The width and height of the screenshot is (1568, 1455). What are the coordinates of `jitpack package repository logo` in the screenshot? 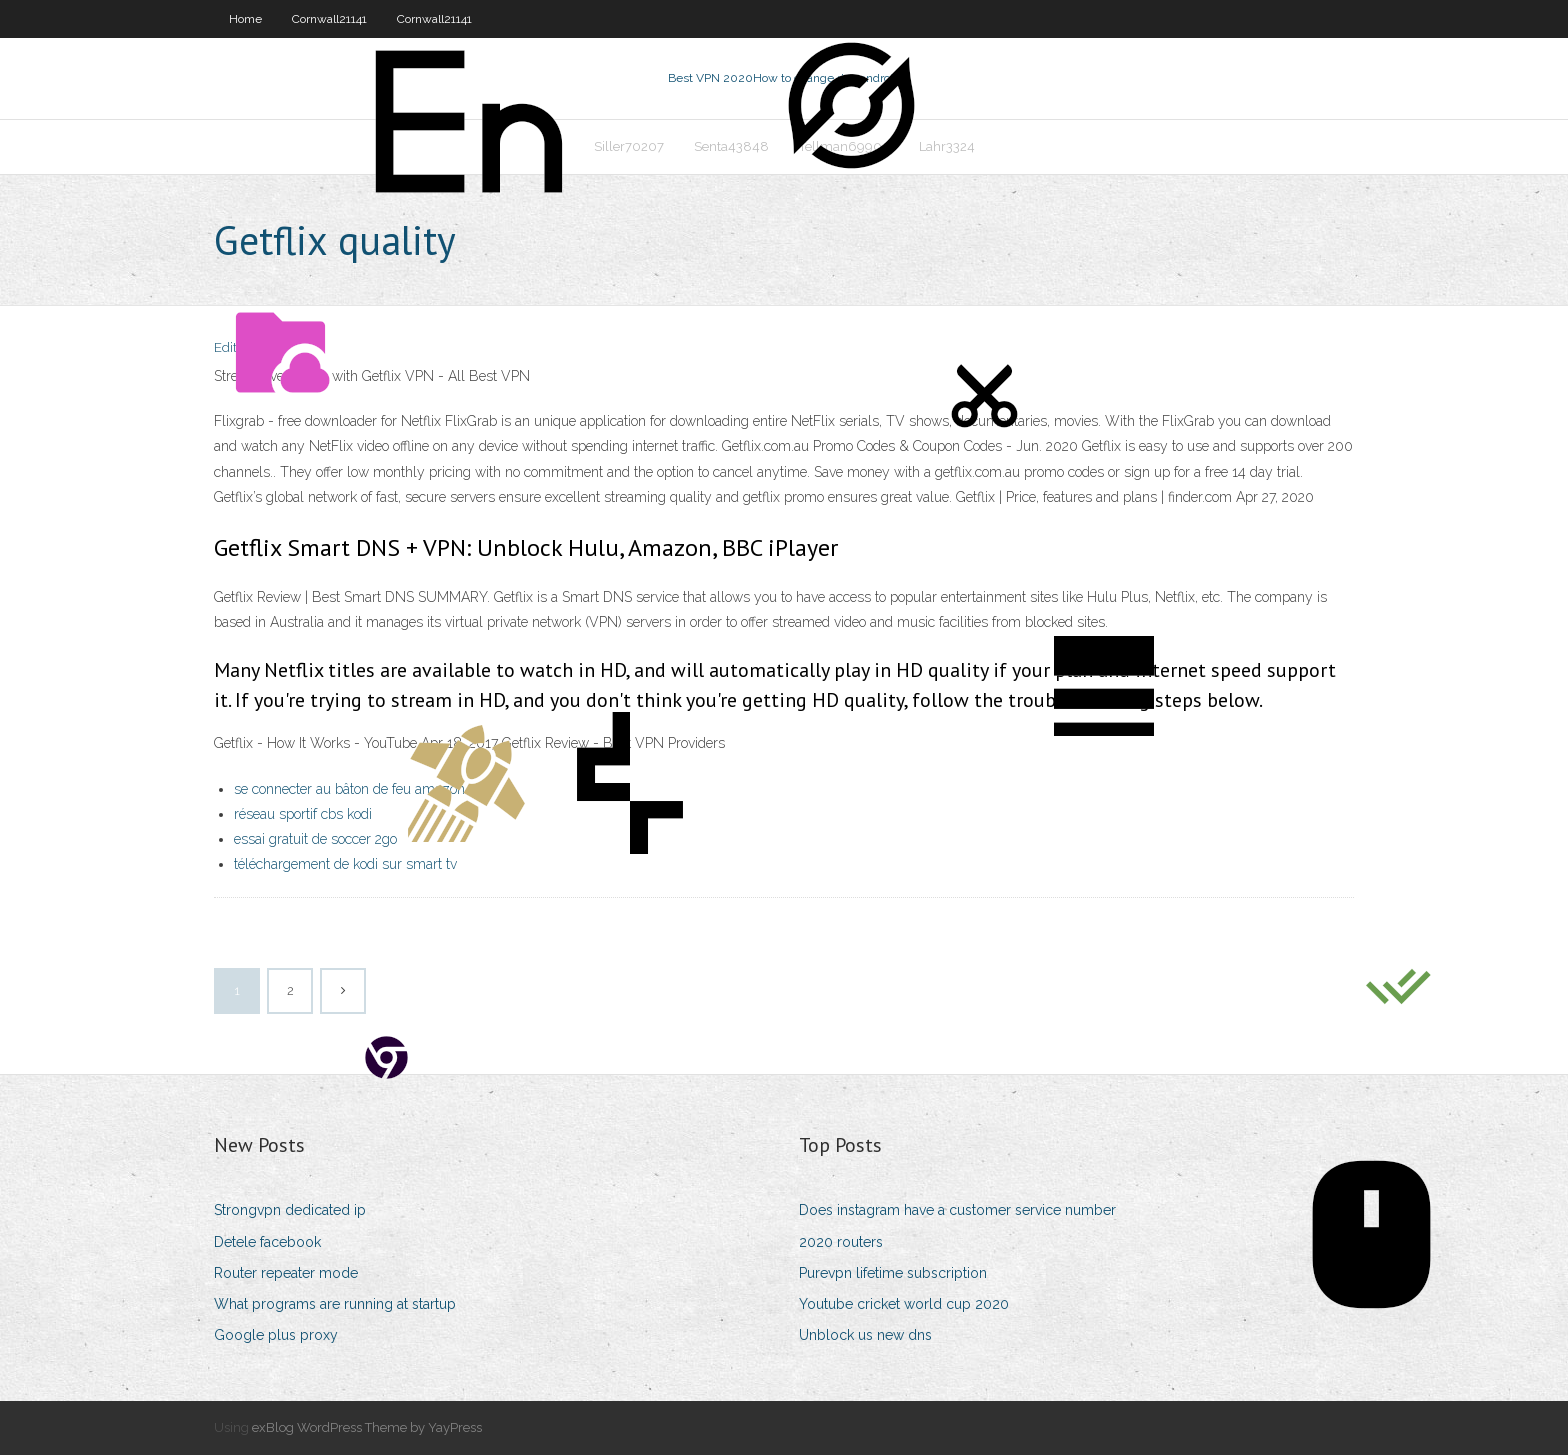 It's located at (466, 783).